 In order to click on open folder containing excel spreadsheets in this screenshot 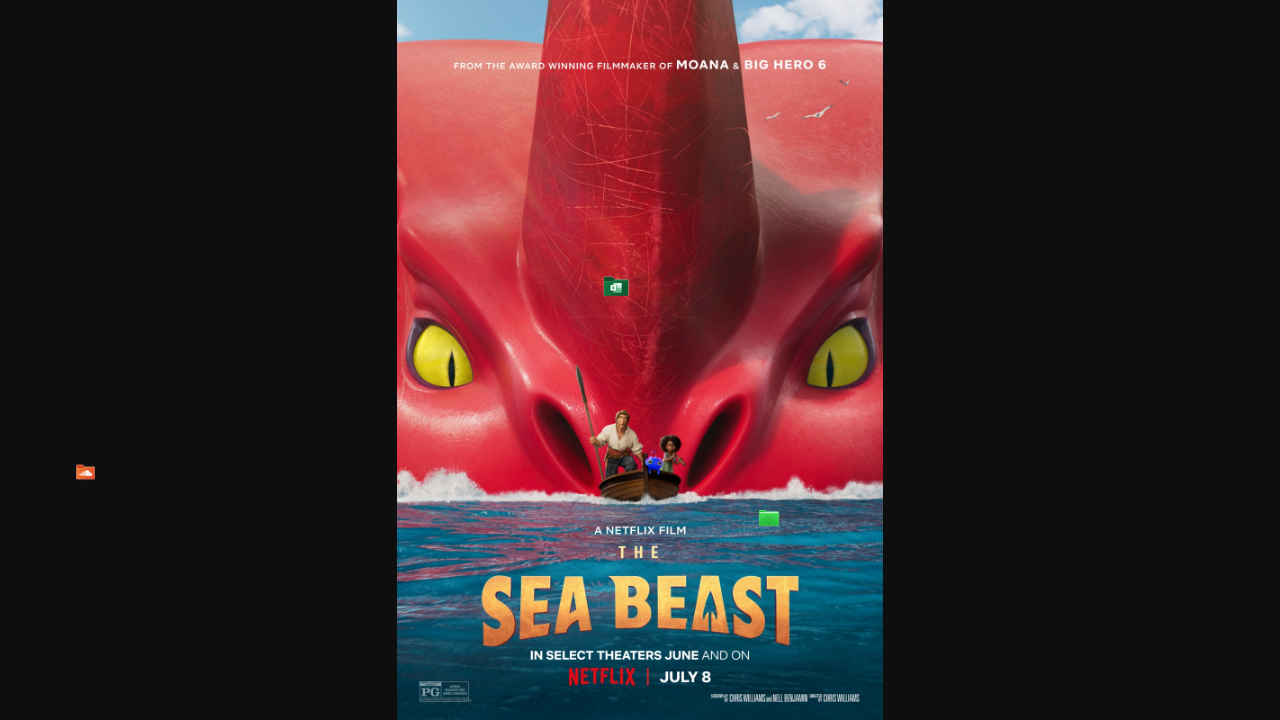, I will do `click(616, 287)`.